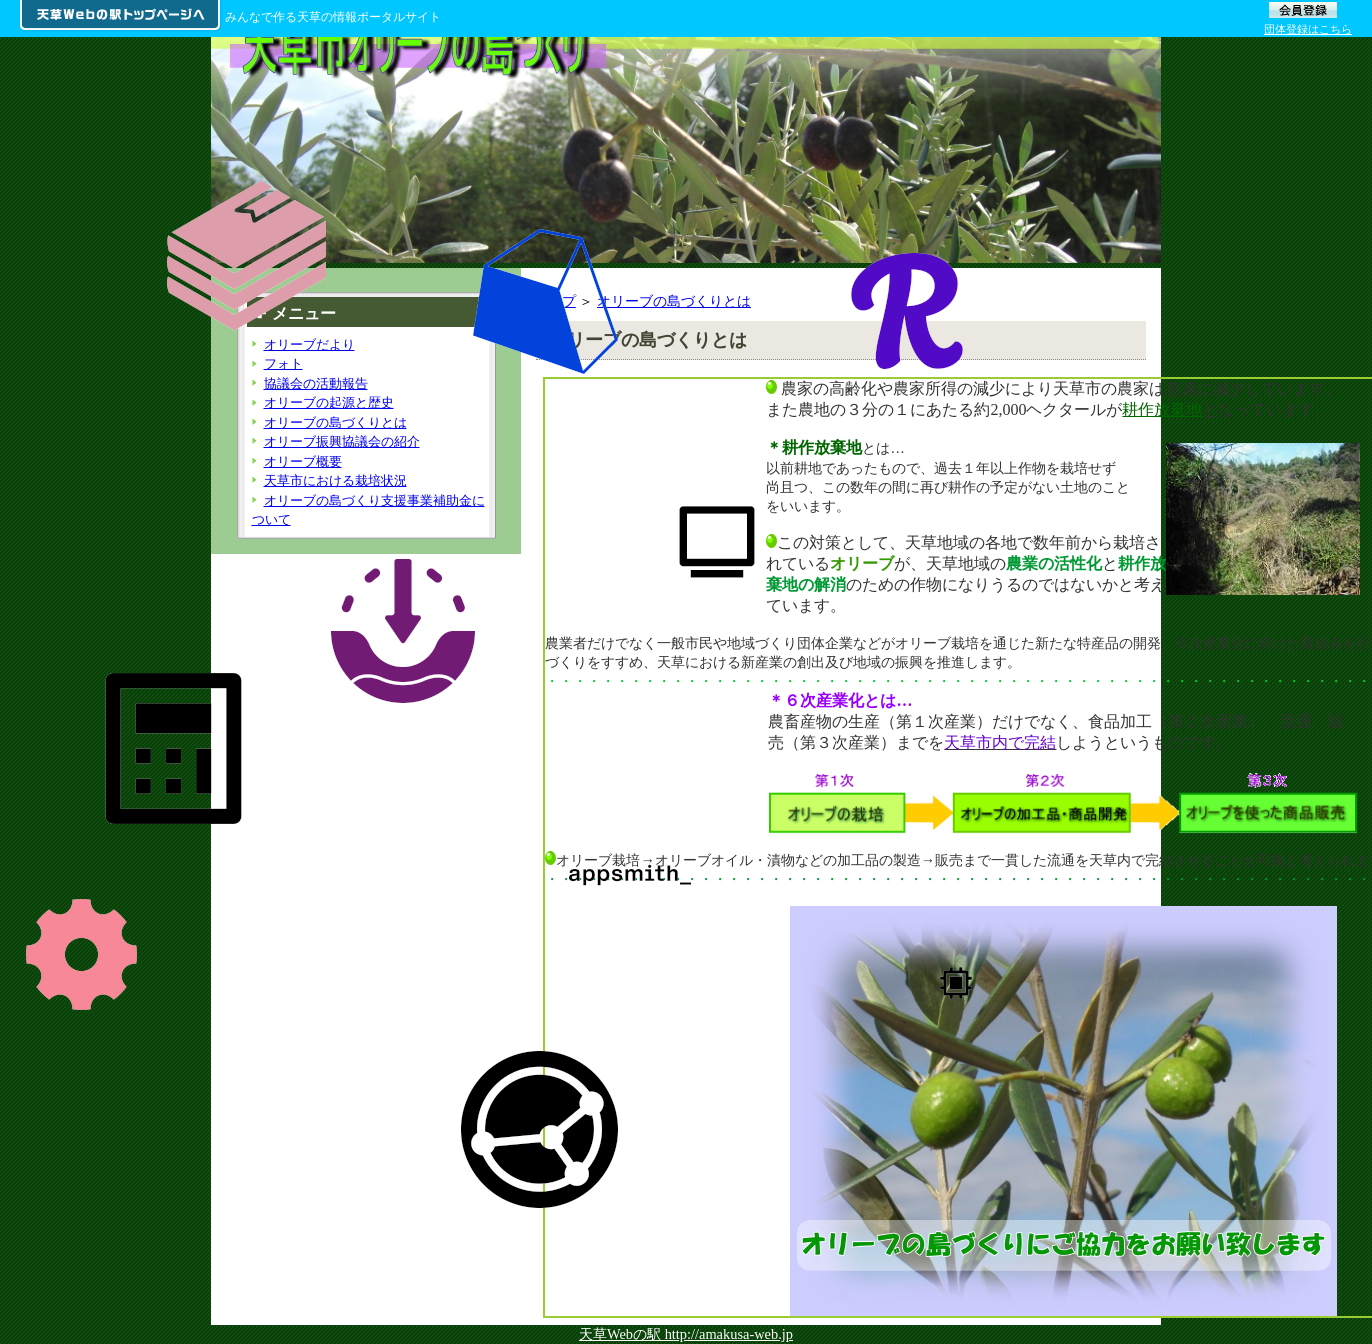  What do you see at coordinates (630, 875) in the screenshot?
I see `appsmith platform logo` at bounding box center [630, 875].